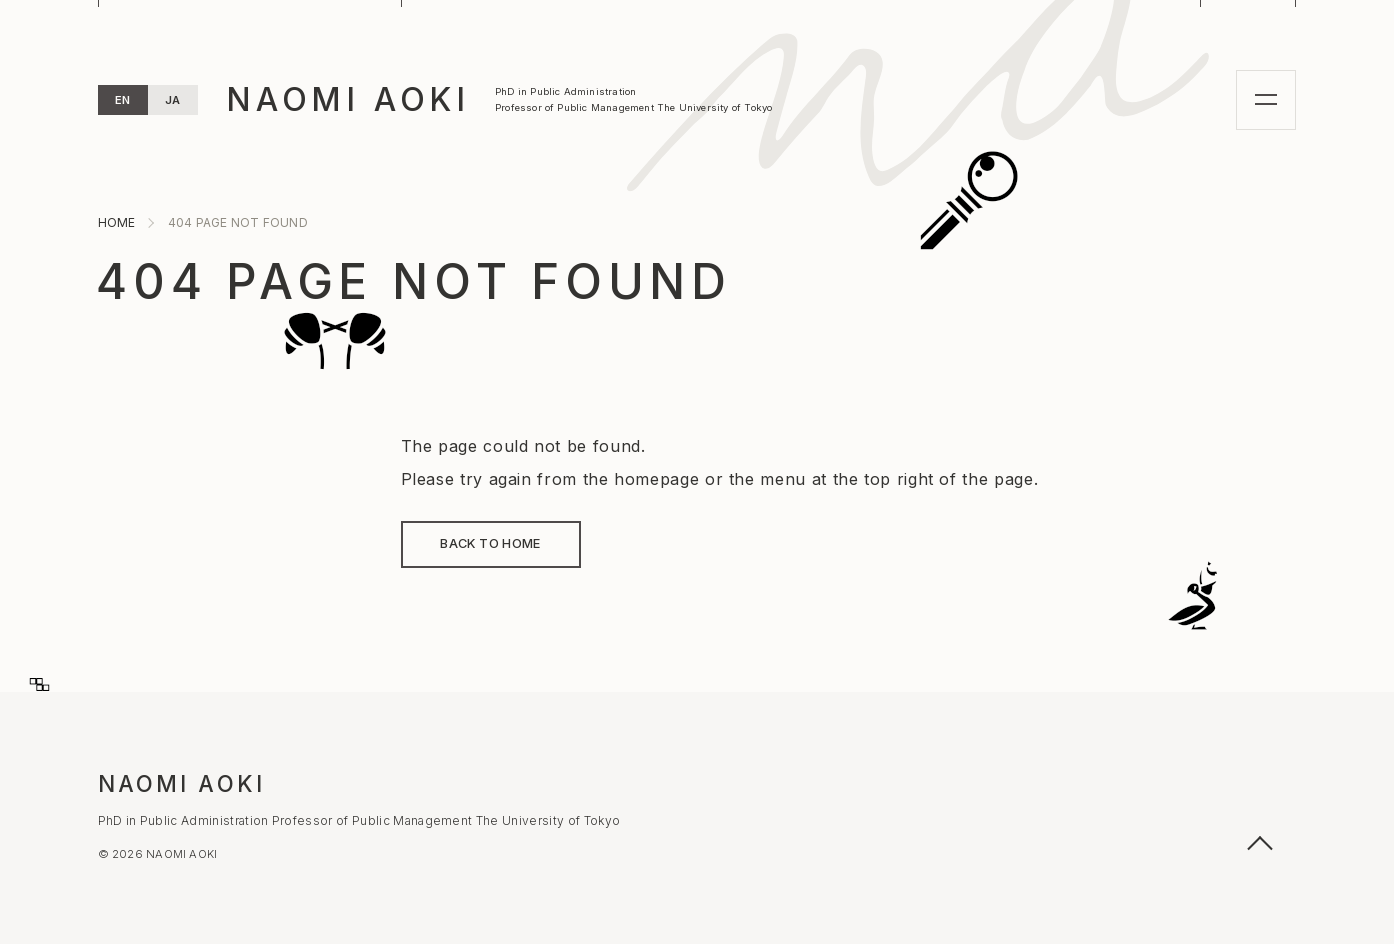 The height and width of the screenshot is (944, 1394). What do you see at coordinates (1195, 595) in the screenshot?
I see `pelican character or mascot in a game` at bounding box center [1195, 595].